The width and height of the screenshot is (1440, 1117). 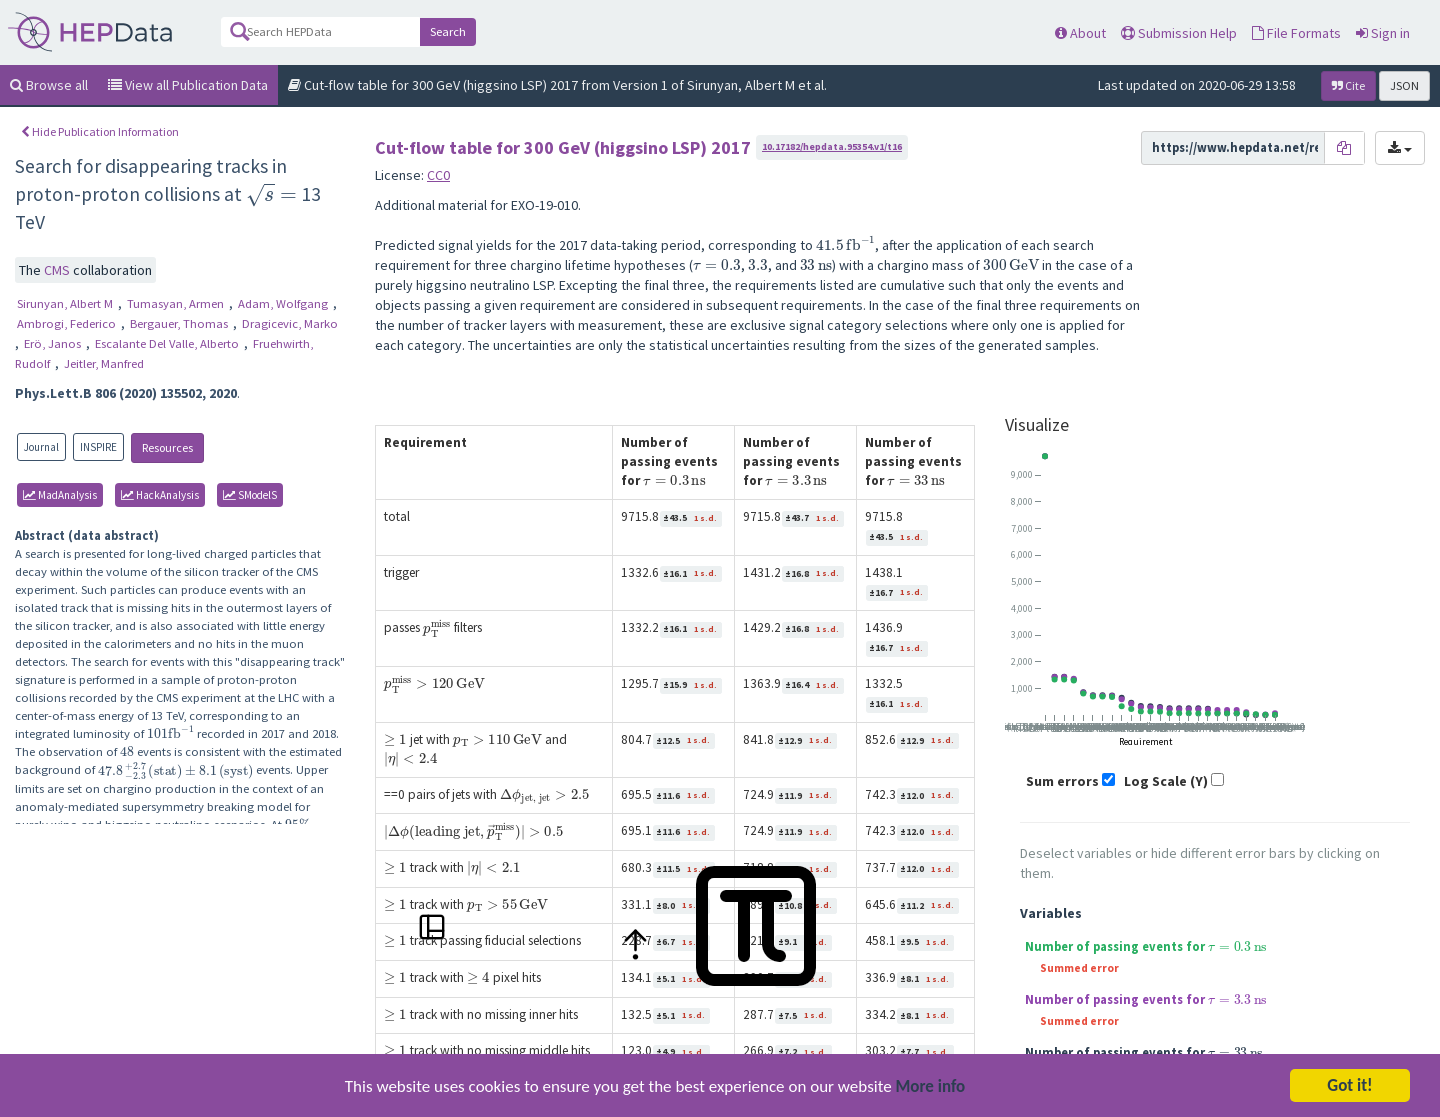 I want to click on access mathematical constants or formulas, so click(x=756, y=926).